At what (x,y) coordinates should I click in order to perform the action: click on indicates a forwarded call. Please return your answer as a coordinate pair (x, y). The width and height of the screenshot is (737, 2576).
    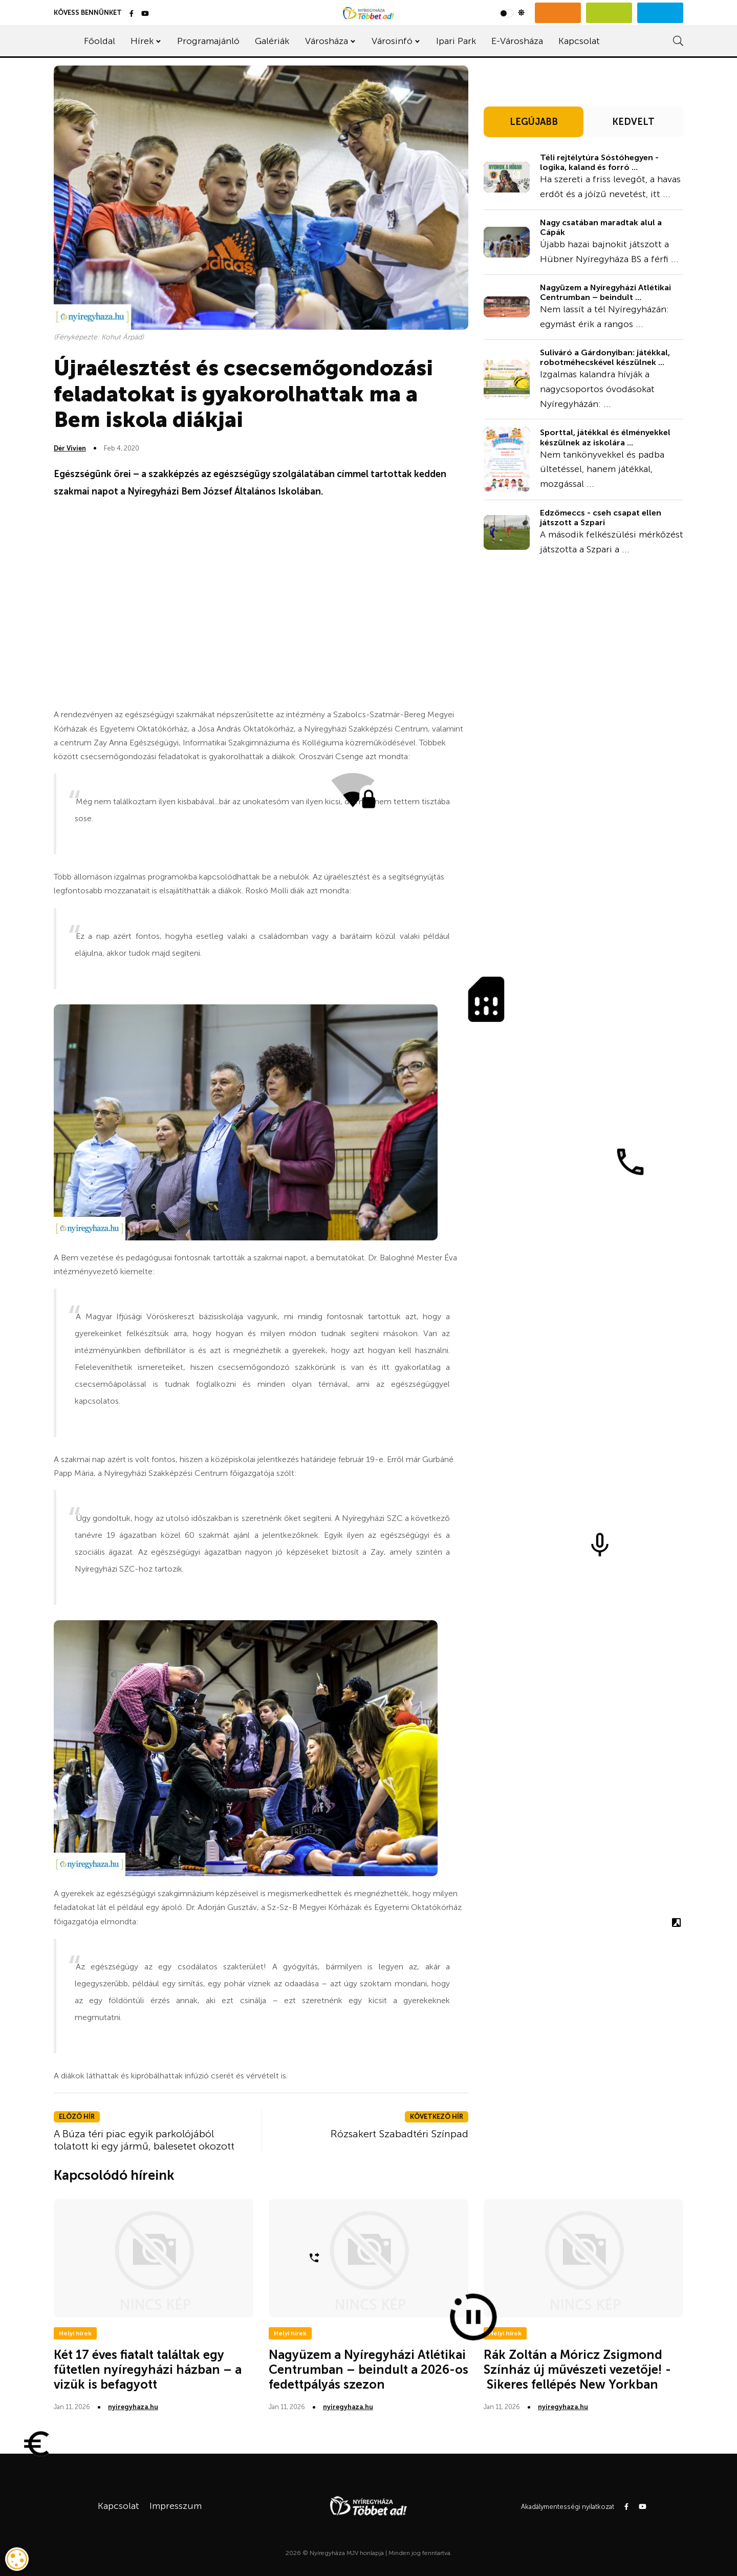
    Looking at the image, I should click on (314, 2258).